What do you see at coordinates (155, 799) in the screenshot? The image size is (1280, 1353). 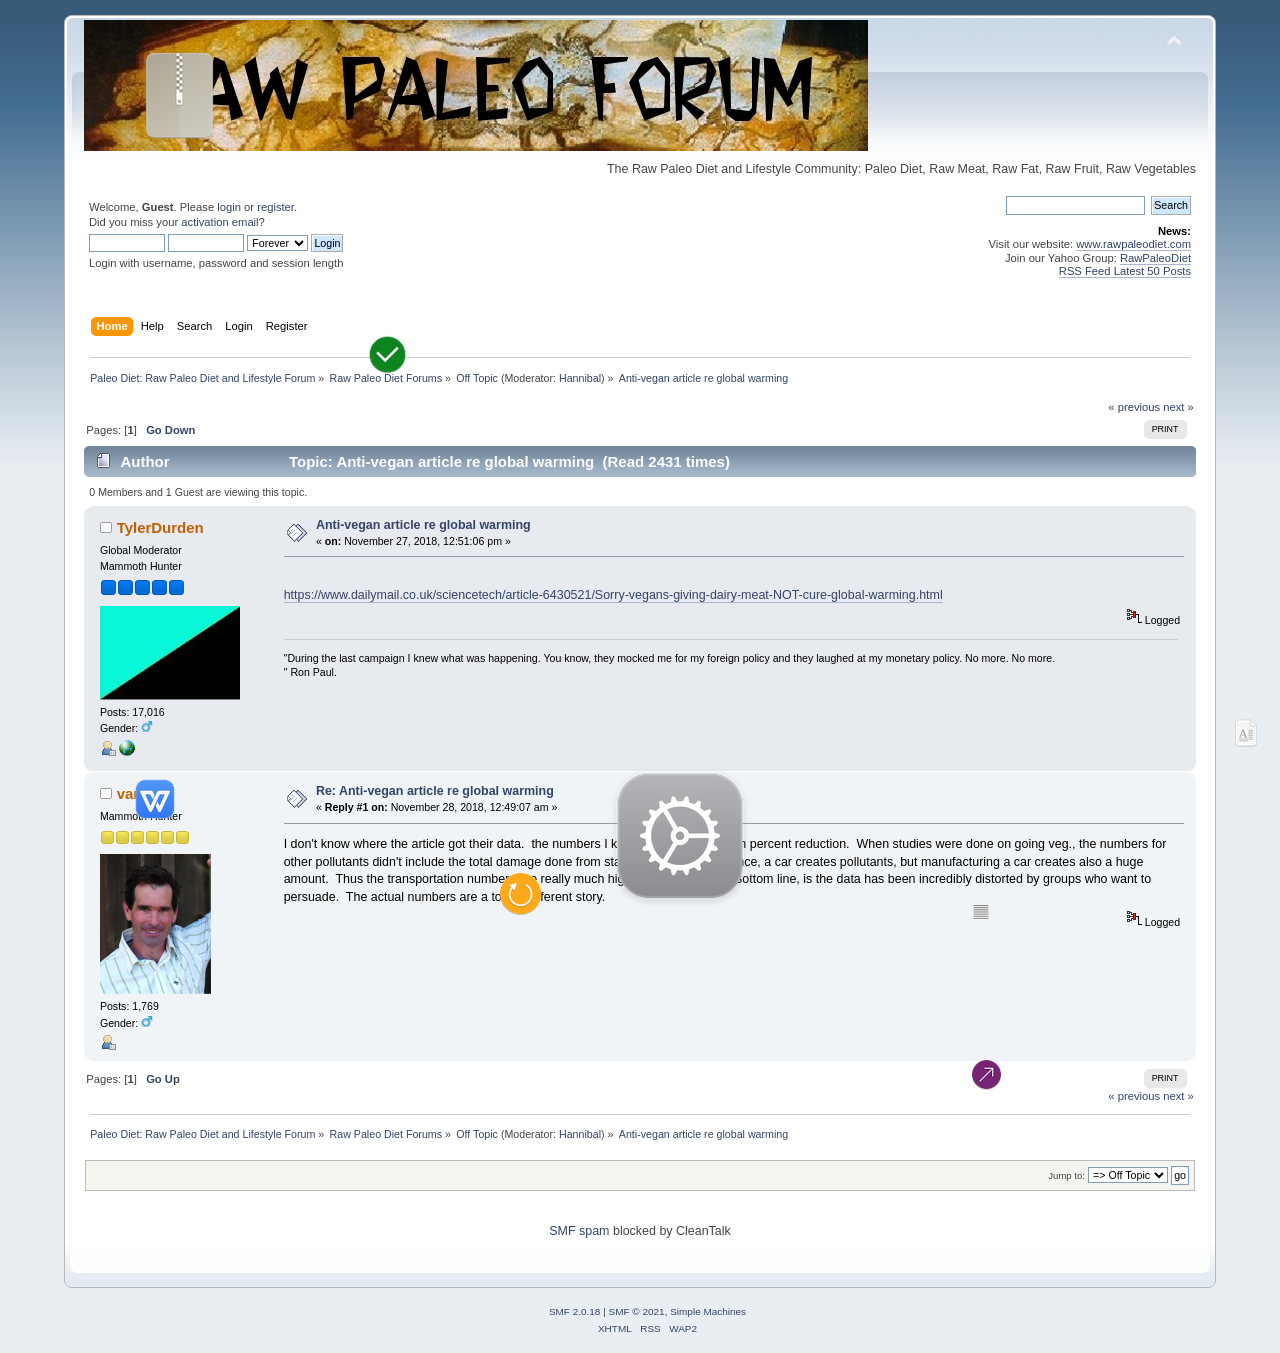 I see `open WPS Office application` at bounding box center [155, 799].